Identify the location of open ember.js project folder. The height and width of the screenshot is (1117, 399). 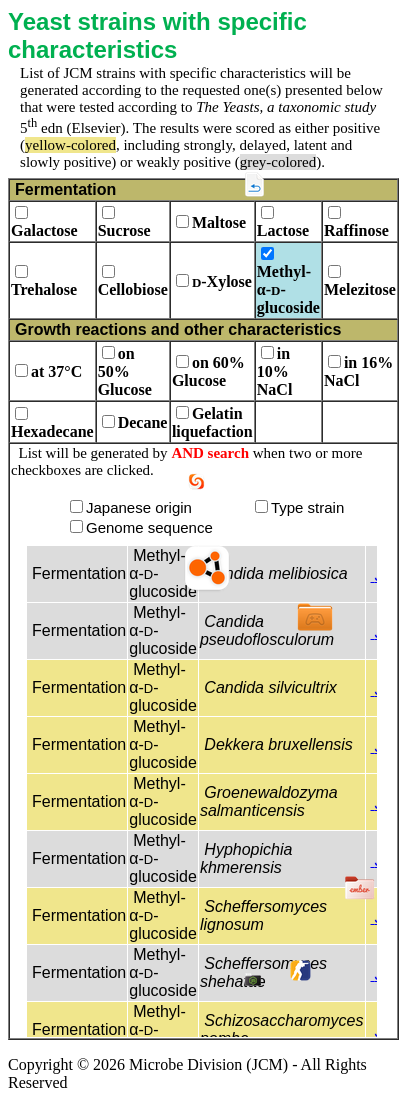
(359, 888).